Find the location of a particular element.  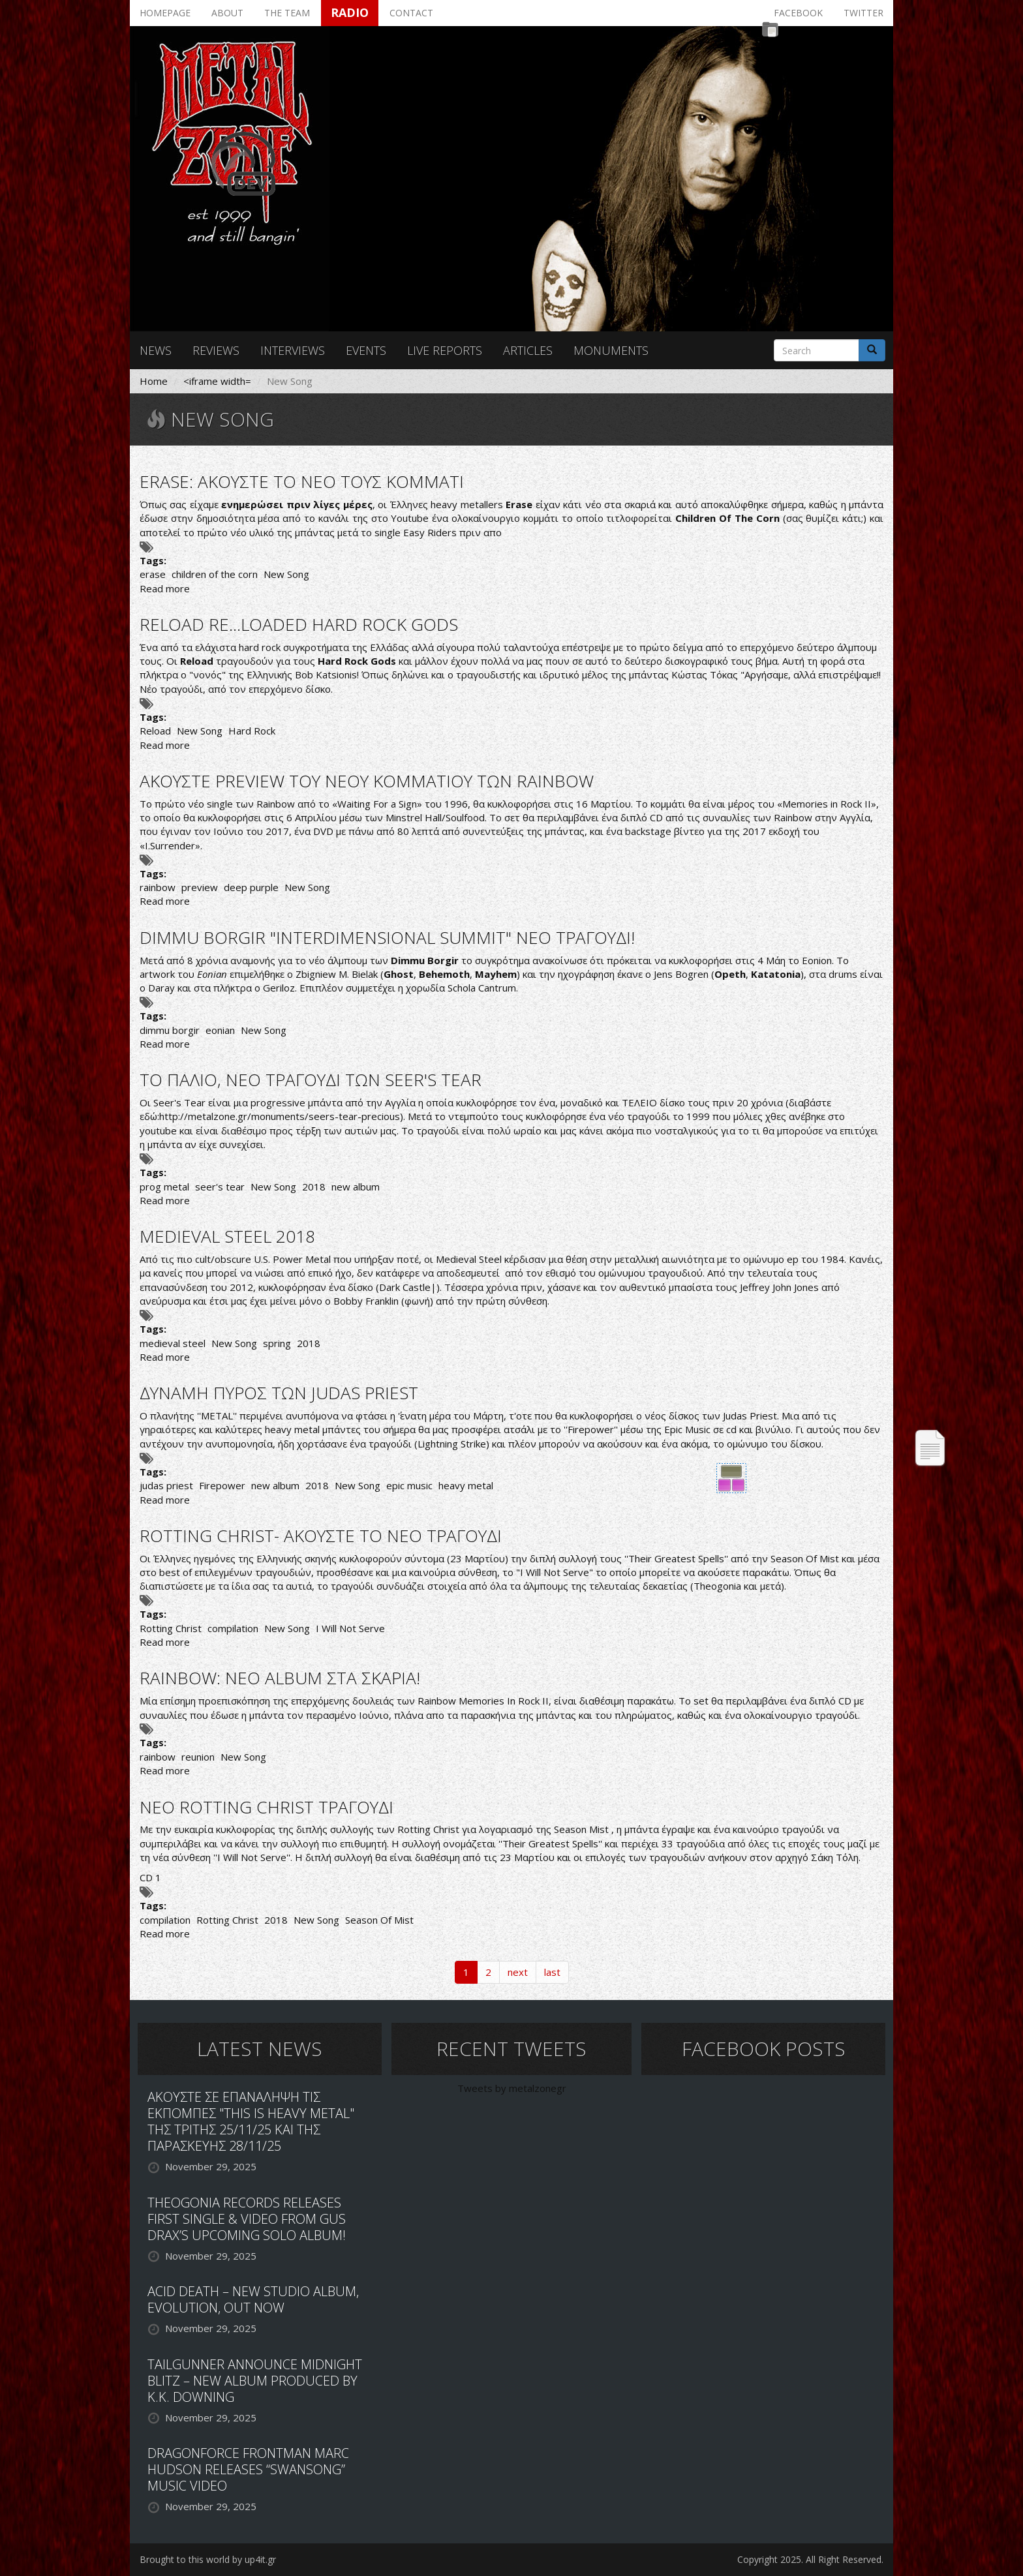

select all items in the current view is located at coordinates (731, 1478).